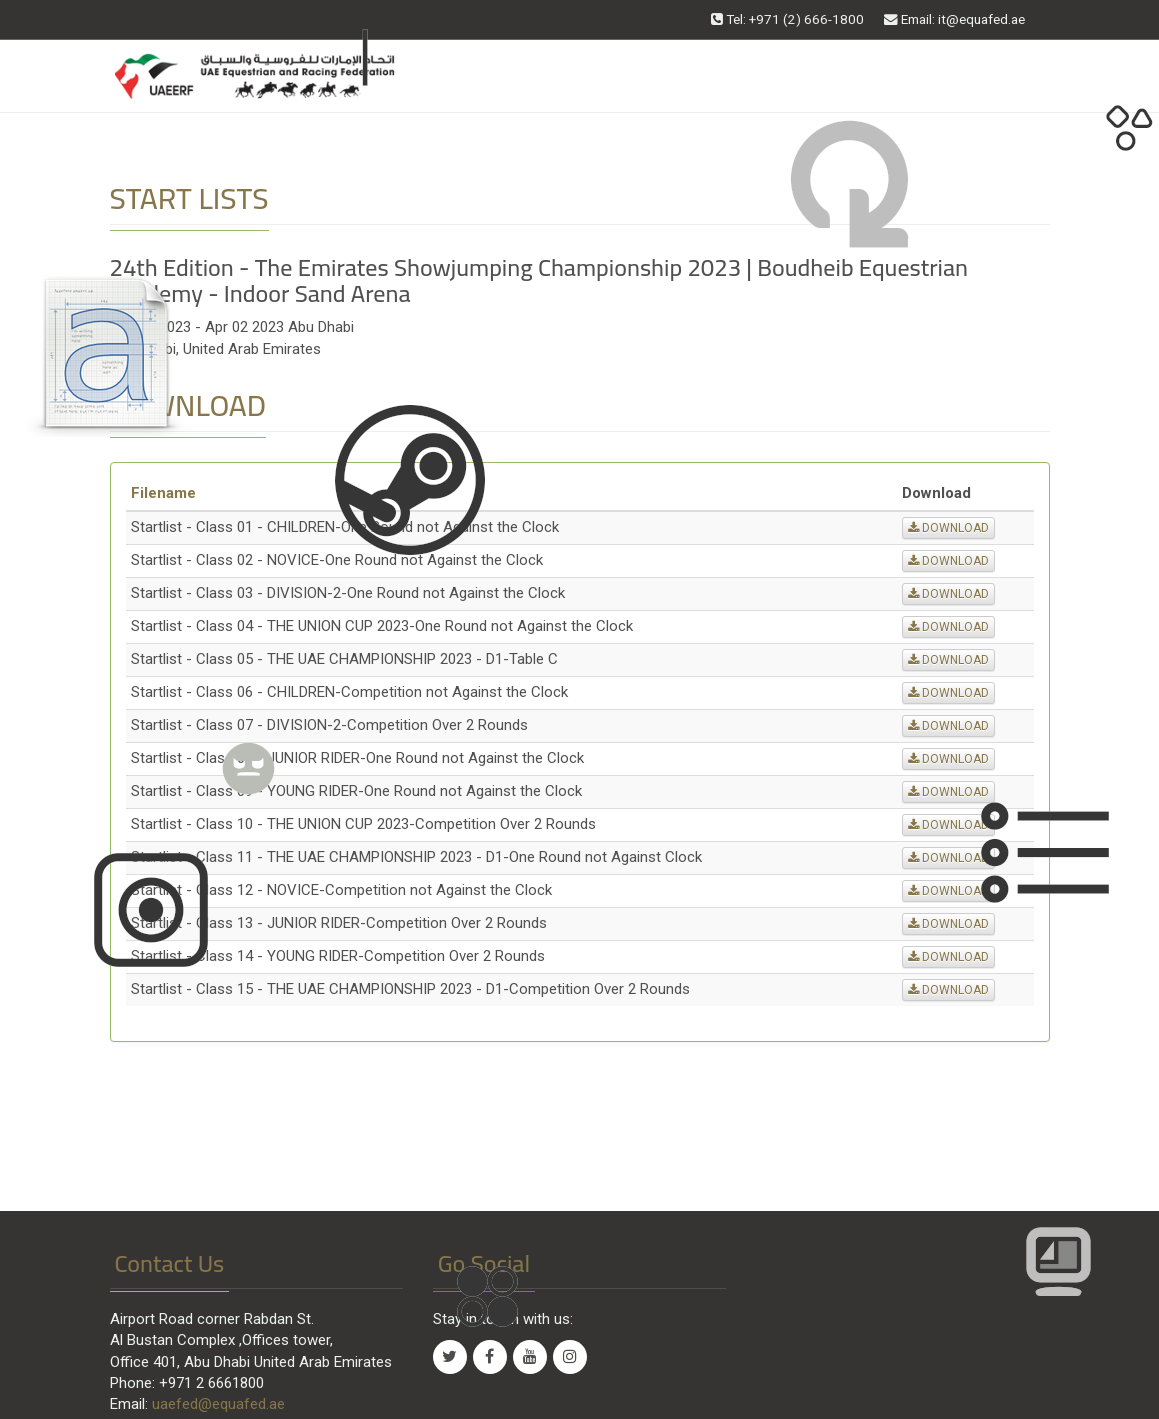  What do you see at coordinates (1045, 848) in the screenshot?
I see `view task list or to-do items` at bounding box center [1045, 848].